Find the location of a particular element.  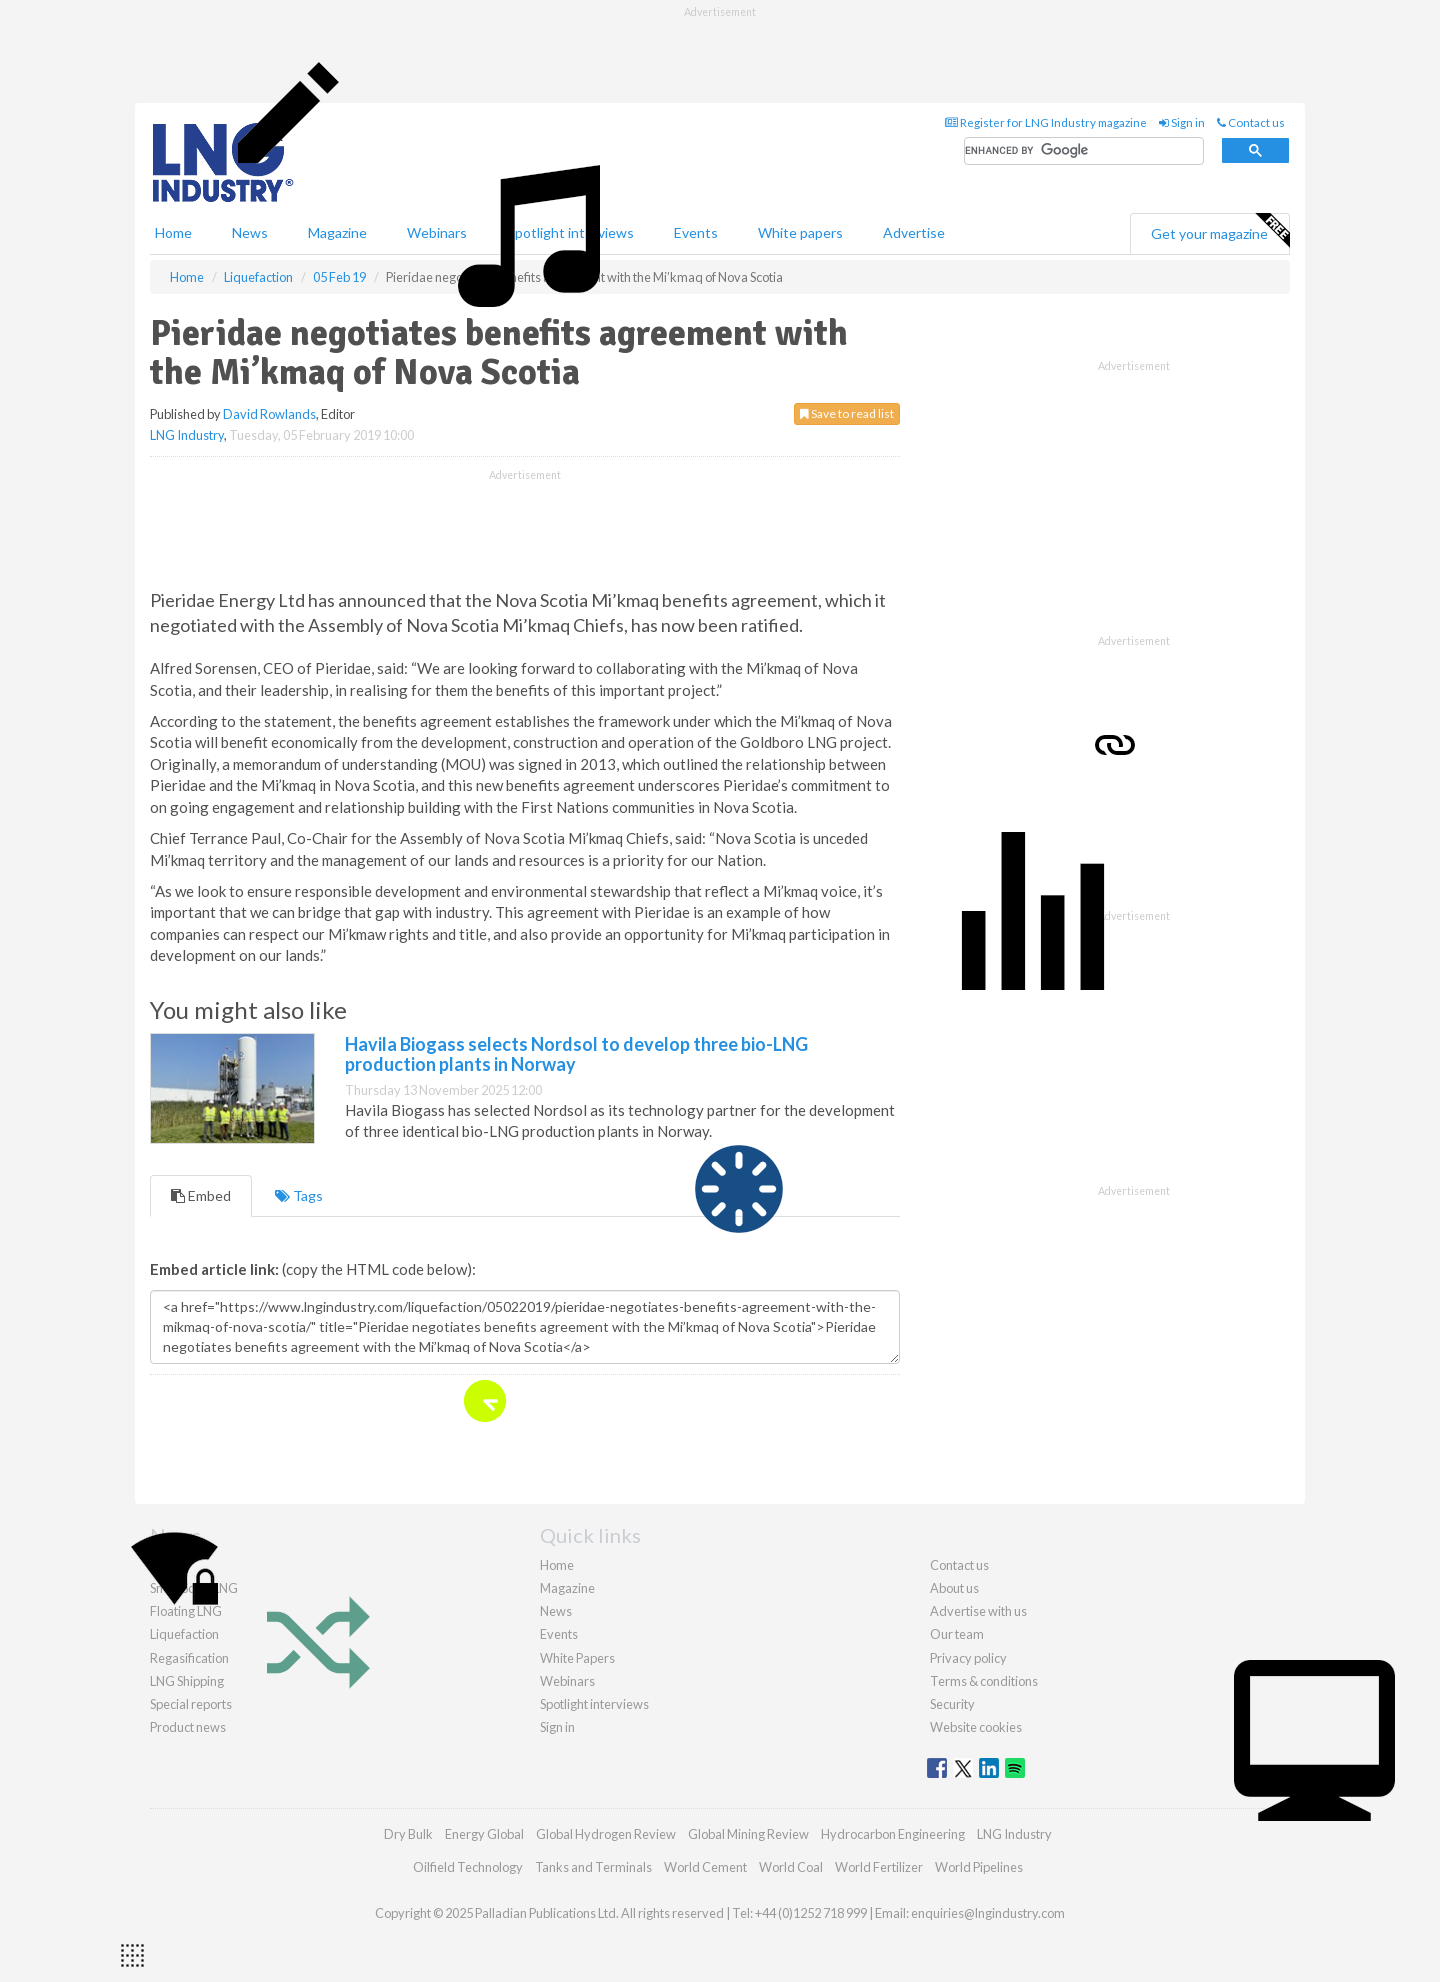

view analytics or statistics is located at coordinates (1033, 911).